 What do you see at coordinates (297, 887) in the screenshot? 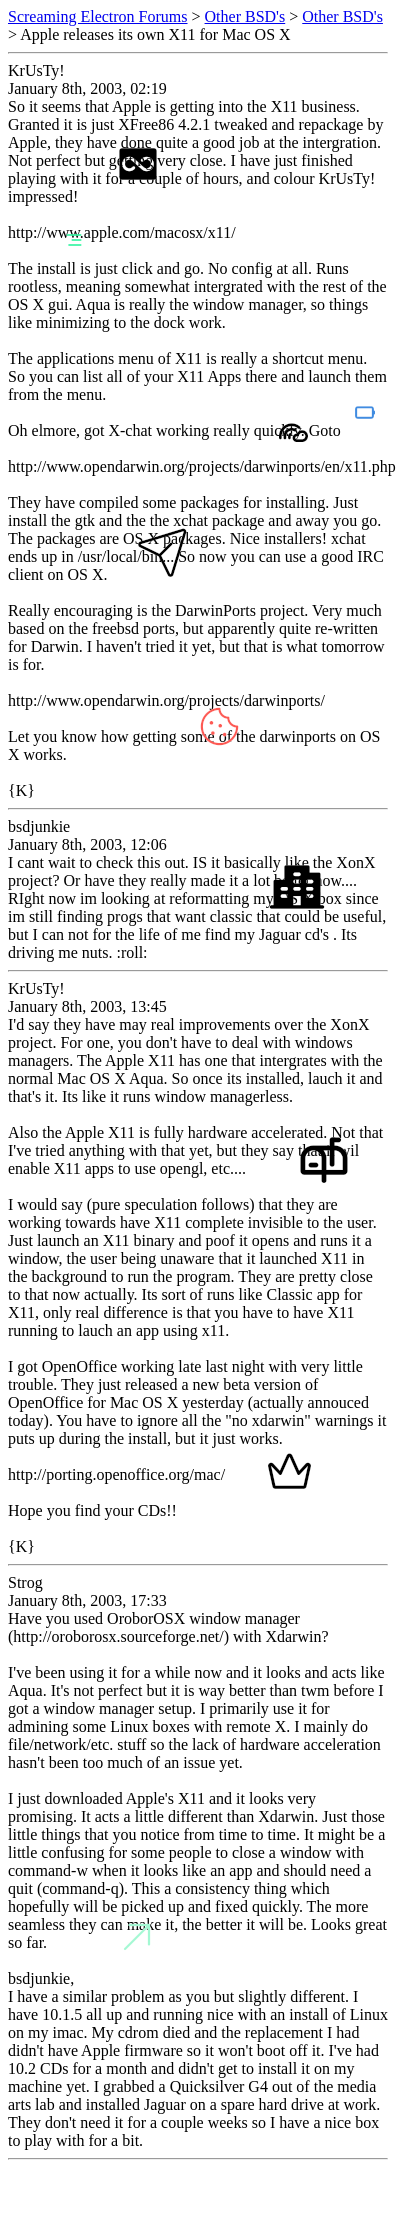
I see `view apartment or residential listings` at bounding box center [297, 887].